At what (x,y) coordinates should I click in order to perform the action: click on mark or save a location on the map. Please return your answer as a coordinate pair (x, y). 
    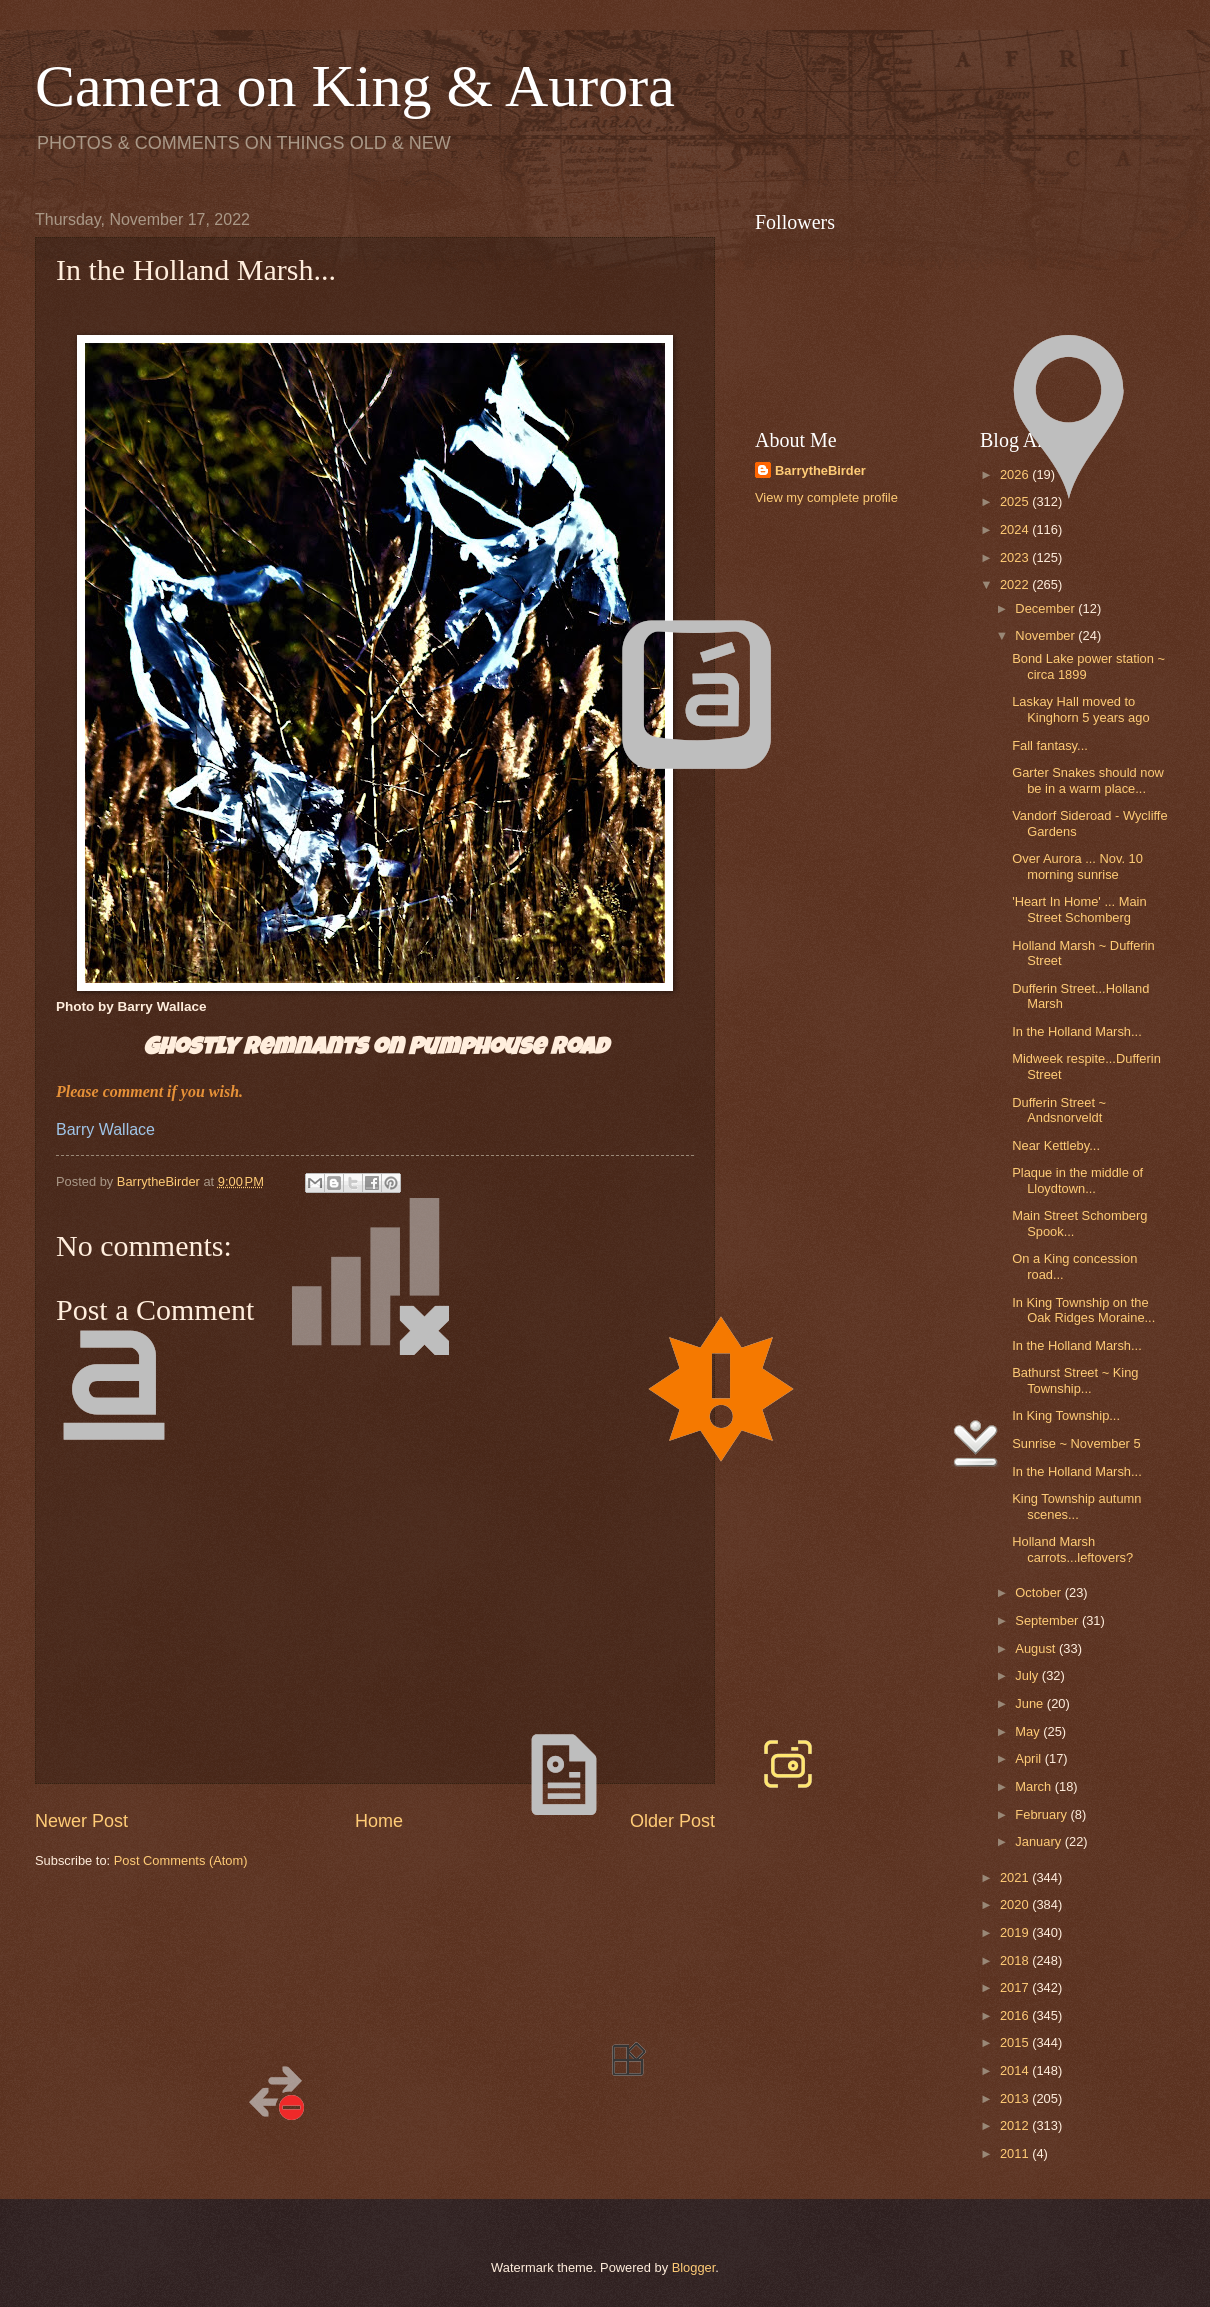
    Looking at the image, I should click on (1068, 422).